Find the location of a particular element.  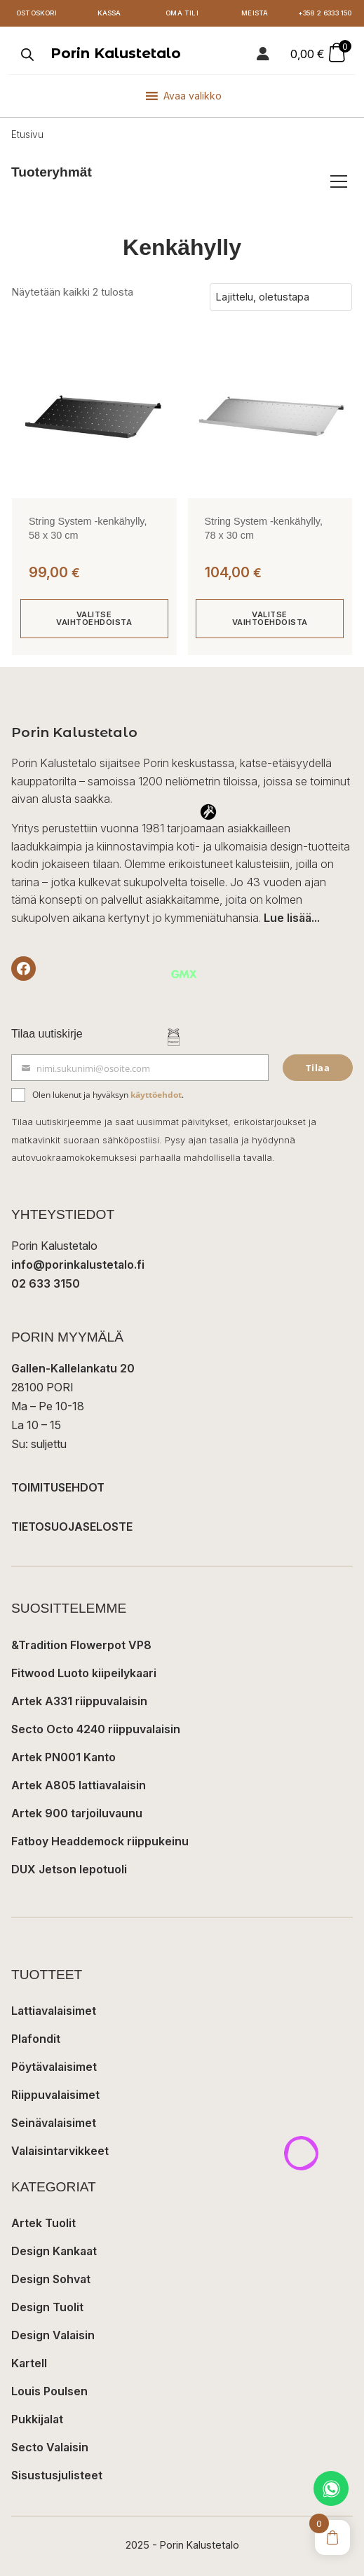

open GMX email service is located at coordinates (184, 974).